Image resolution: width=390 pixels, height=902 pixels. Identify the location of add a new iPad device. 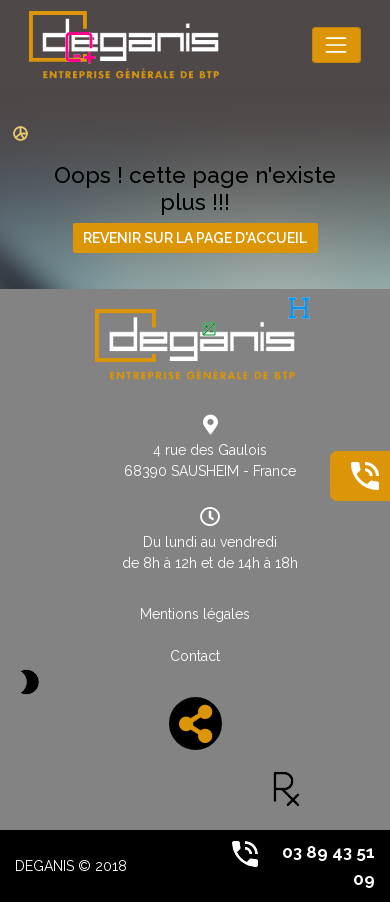
(79, 47).